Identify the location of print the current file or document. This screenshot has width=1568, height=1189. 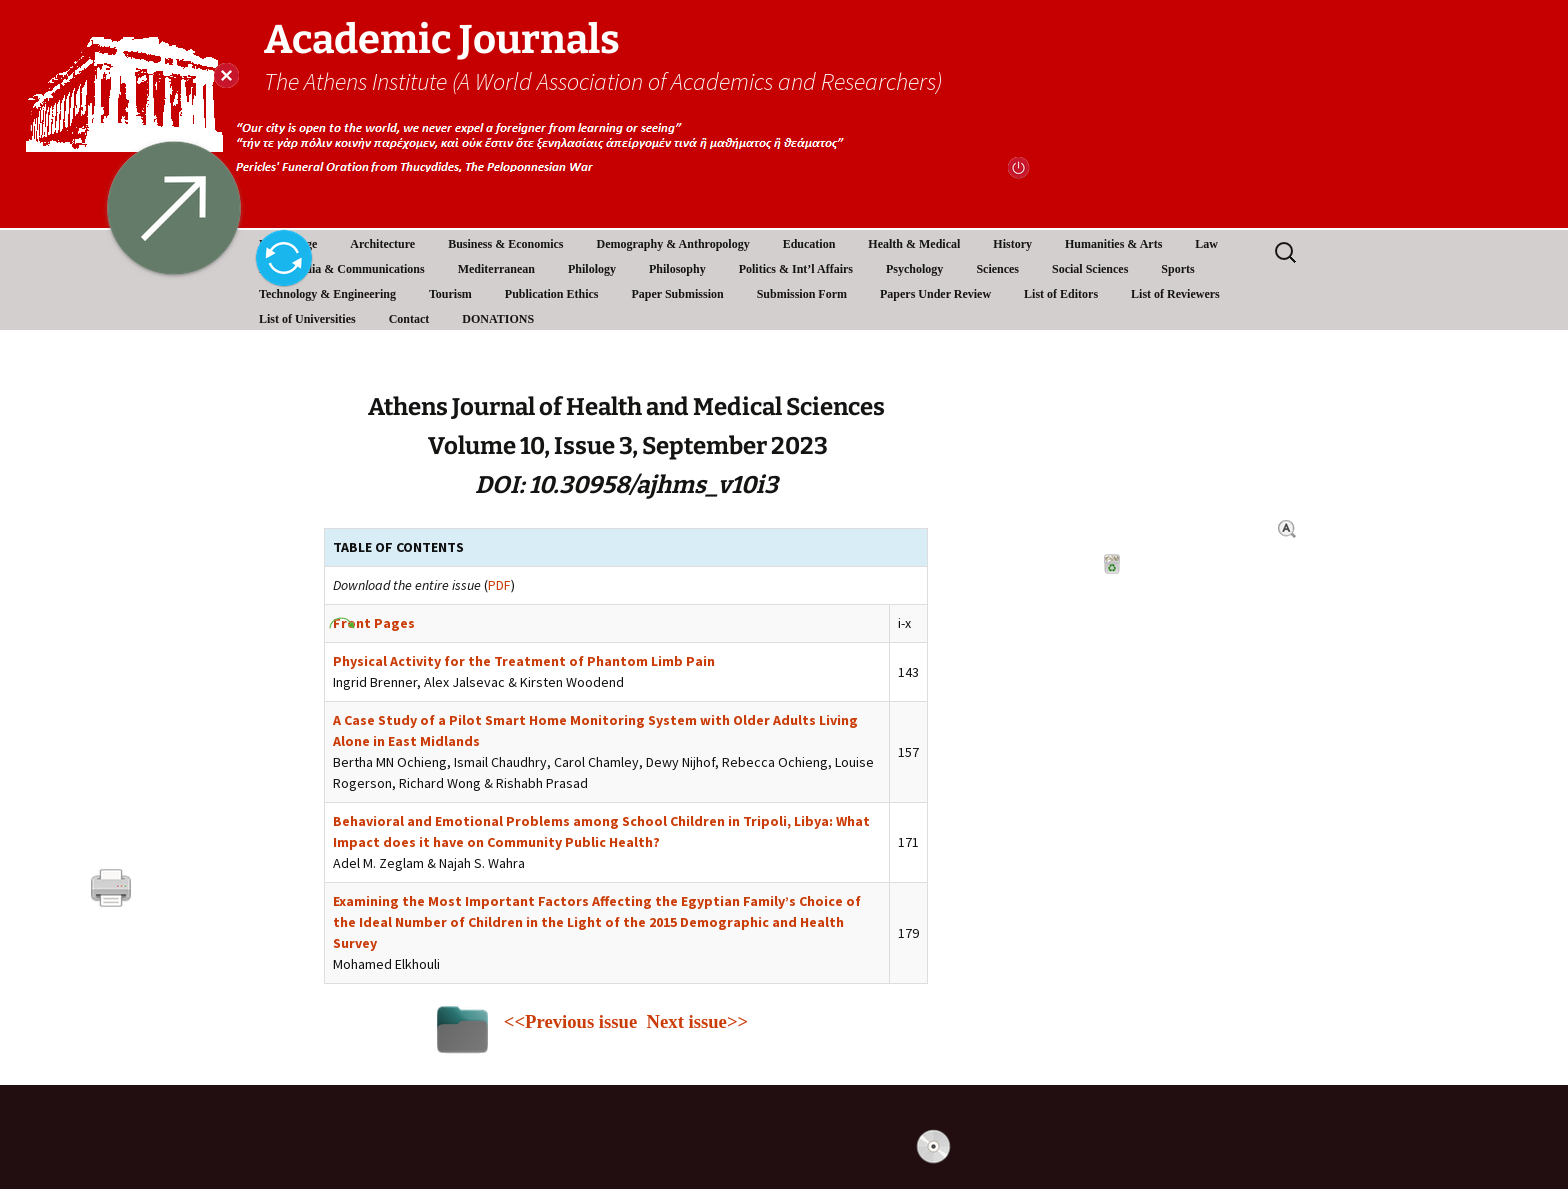
(111, 888).